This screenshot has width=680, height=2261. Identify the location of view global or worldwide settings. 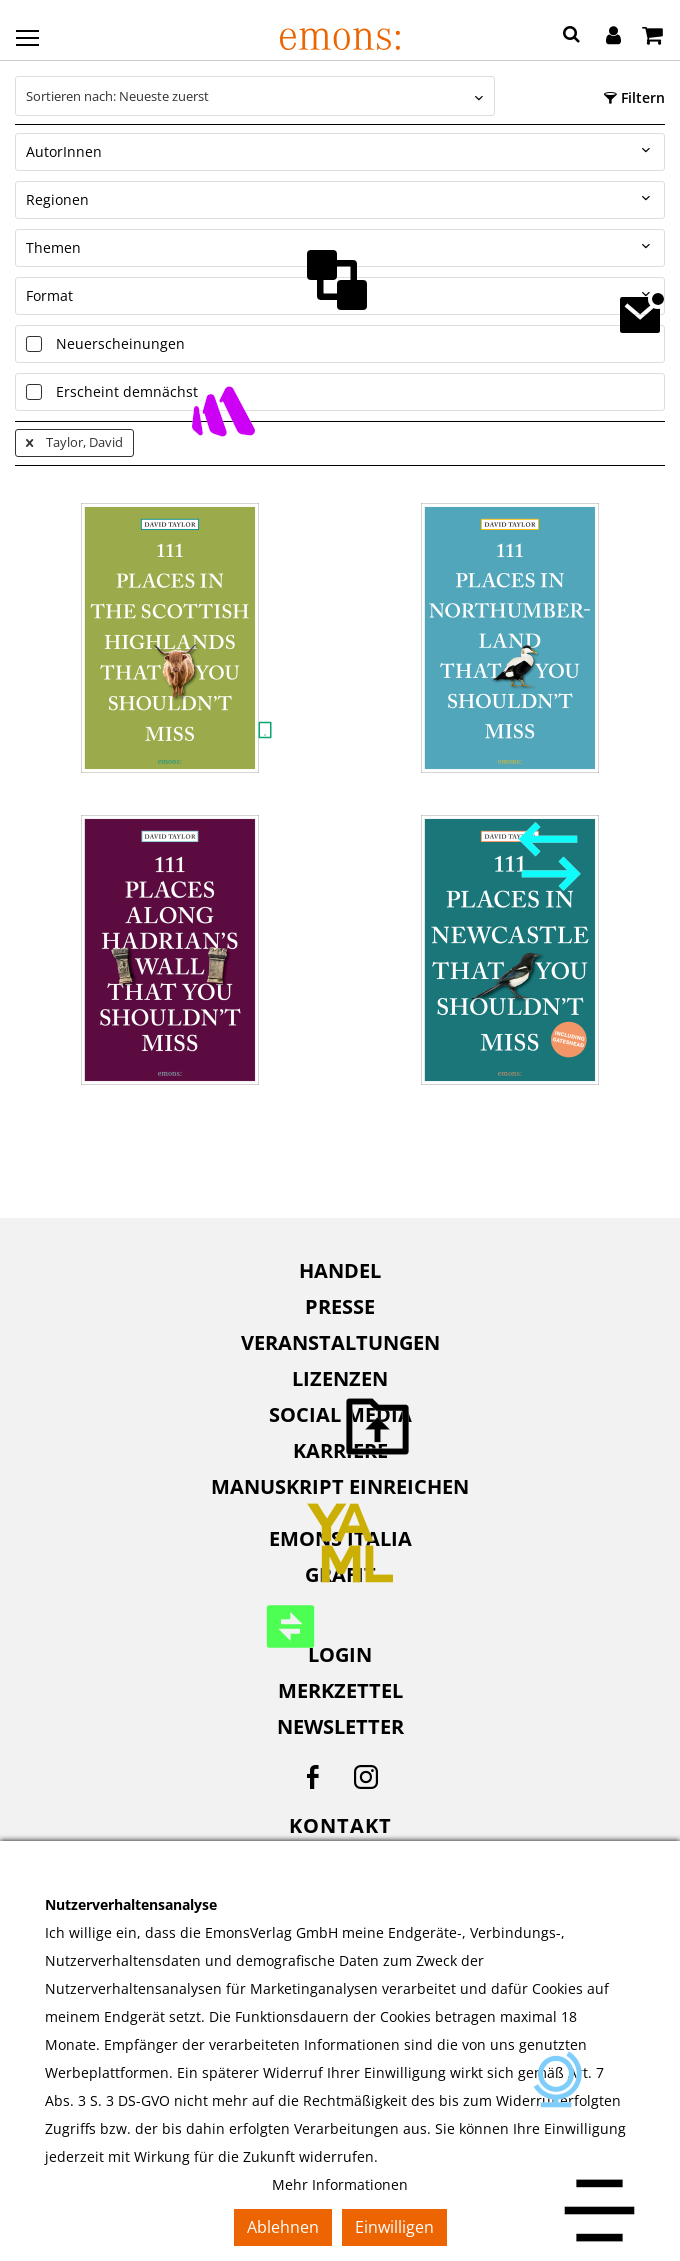
(556, 2079).